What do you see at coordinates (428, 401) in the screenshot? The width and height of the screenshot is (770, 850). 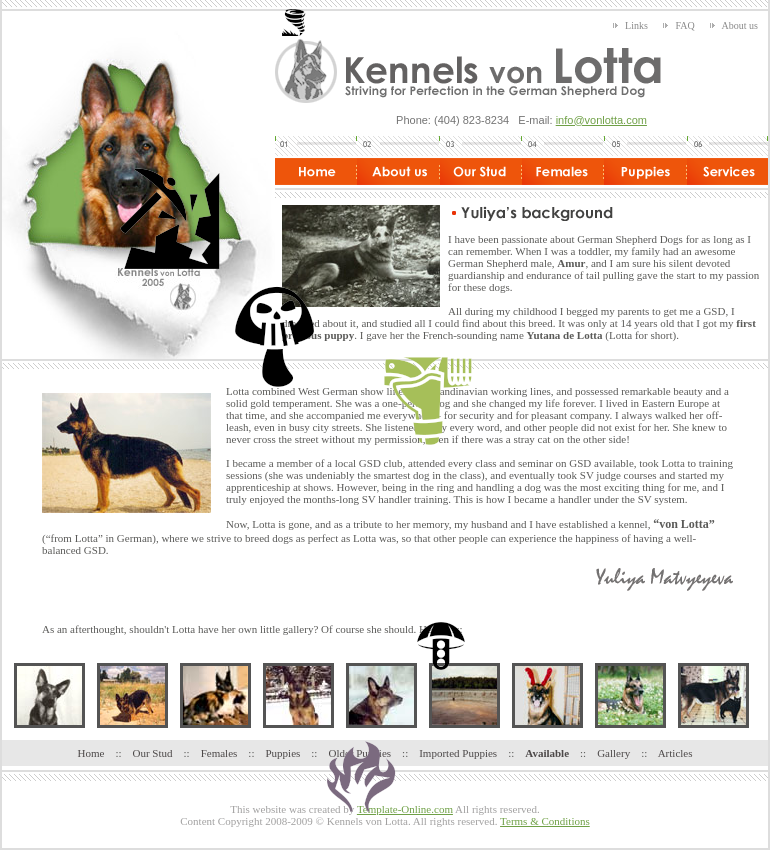 I see `equip or access holster item in game inventory` at bounding box center [428, 401].